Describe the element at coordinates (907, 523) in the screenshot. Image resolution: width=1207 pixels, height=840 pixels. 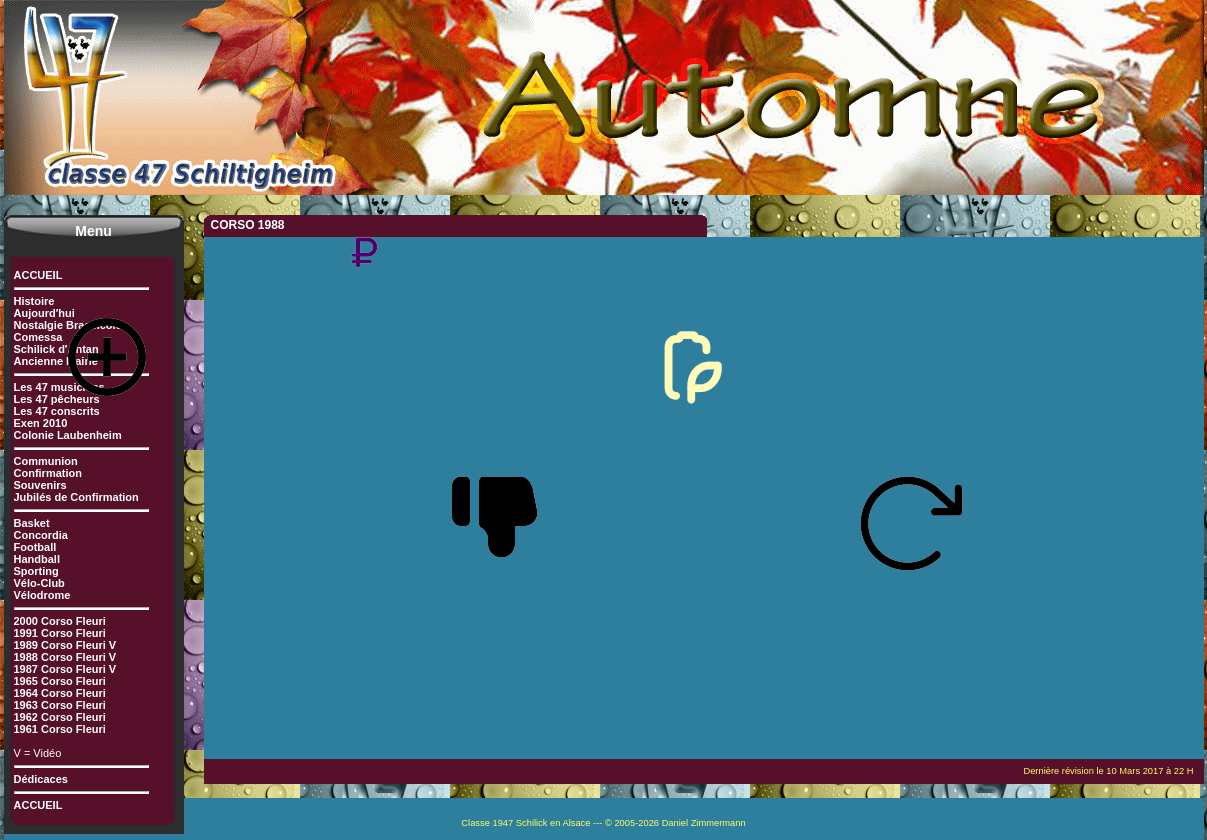
I see `refresh or reload content` at that location.